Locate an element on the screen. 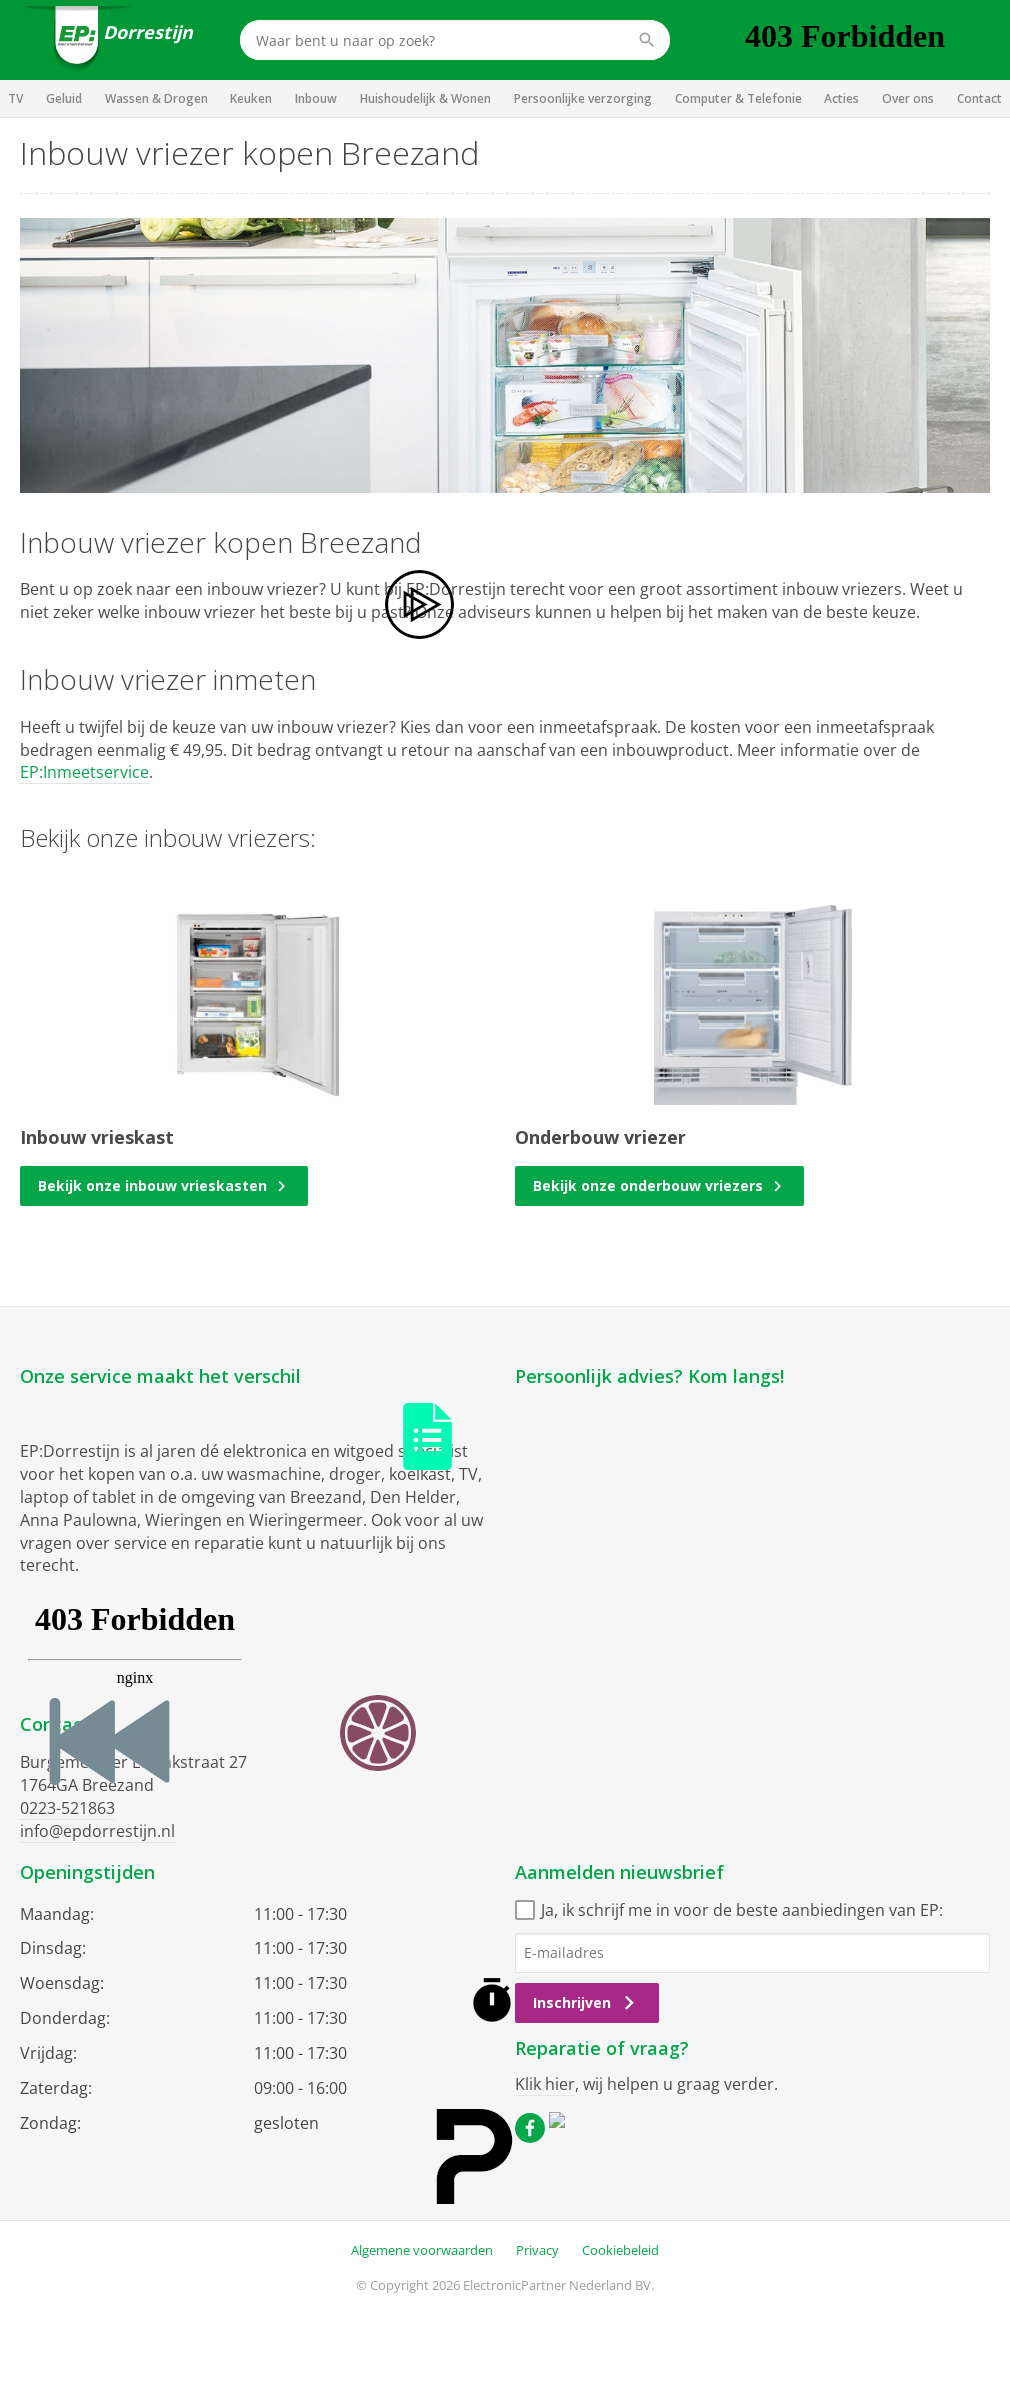 The image size is (1010, 2391). start or set a timer is located at coordinates (492, 2001).